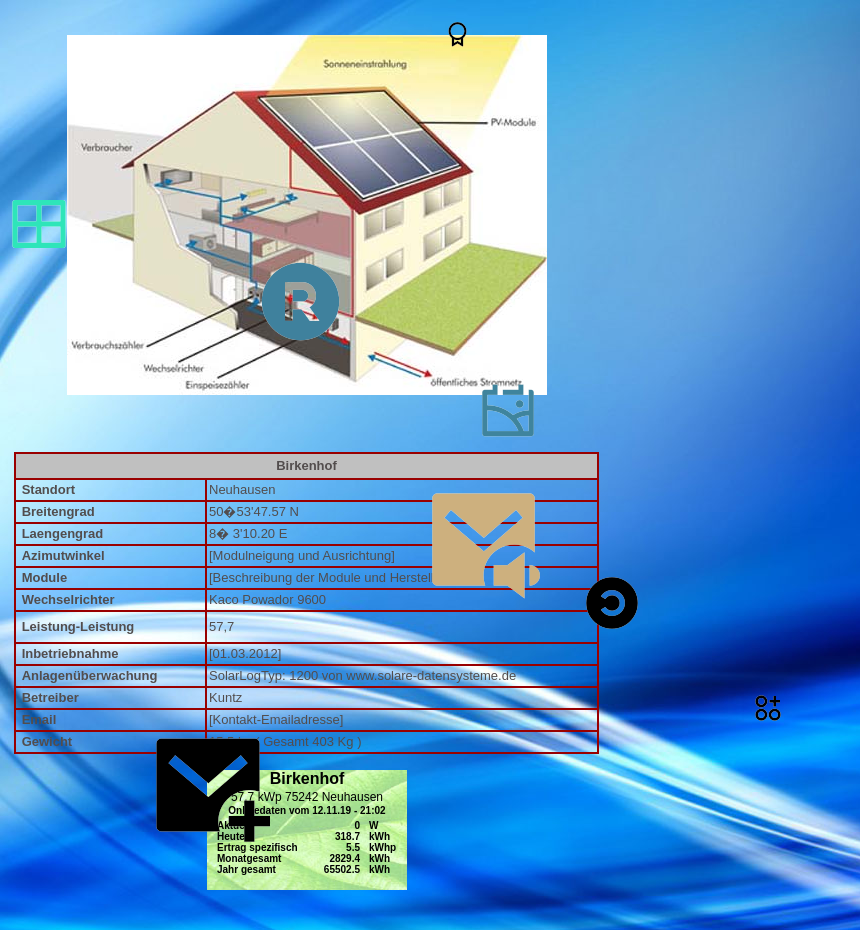 This screenshot has width=860, height=930. Describe the element at coordinates (208, 785) in the screenshot. I see `compose a new email` at that location.